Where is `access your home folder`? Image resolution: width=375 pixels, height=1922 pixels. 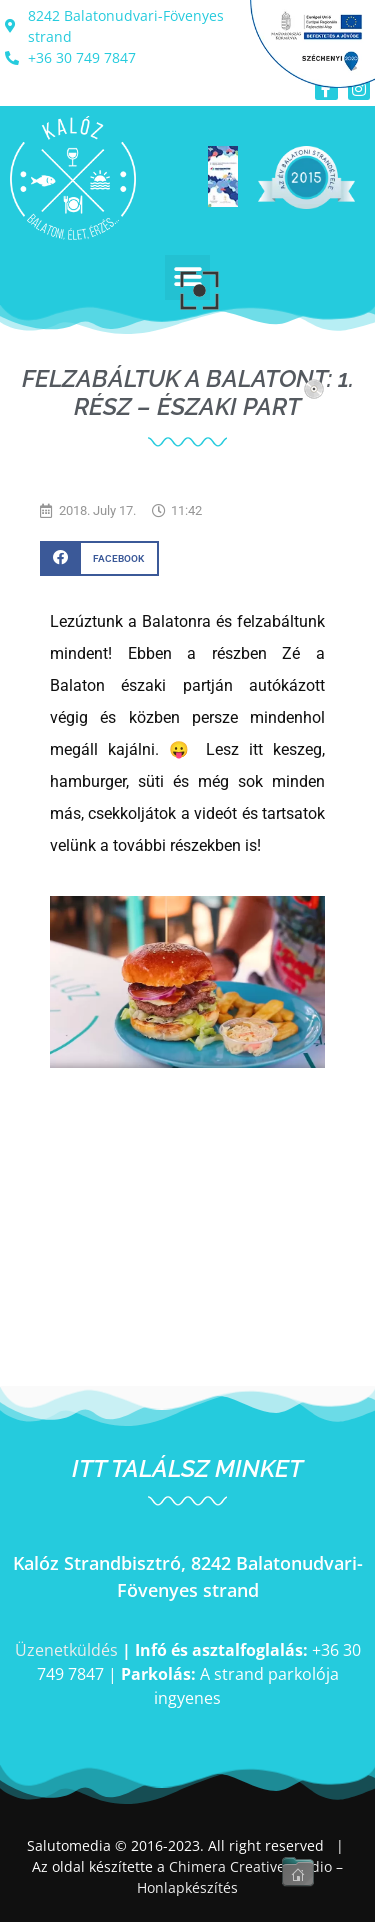
access your home folder is located at coordinates (298, 1871).